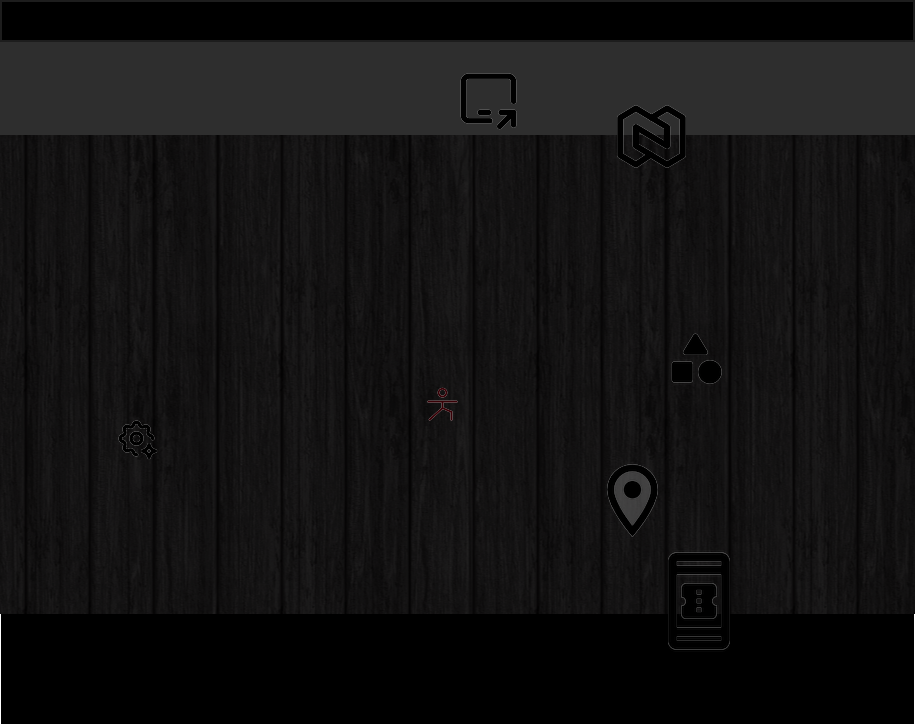 Image resolution: width=915 pixels, height=724 pixels. I want to click on browse or filter by category, so click(695, 357).